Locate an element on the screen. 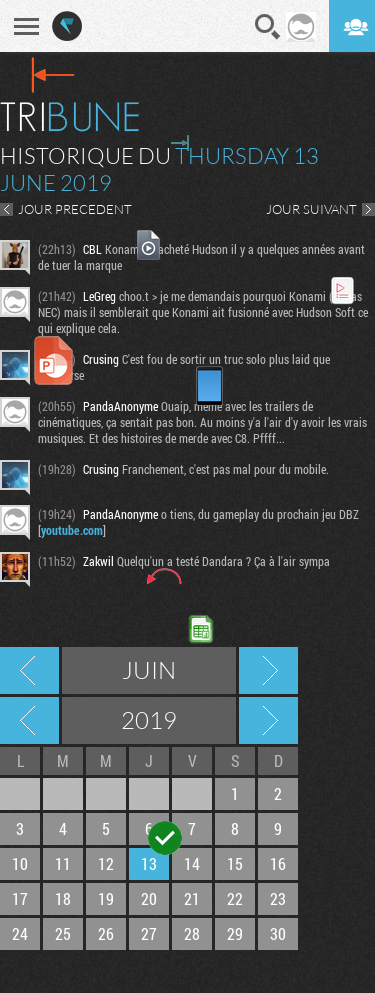 The height and width of the screenshot is (993, 375). go to the first item in a list or sequence is located at coordinates (53, 75).